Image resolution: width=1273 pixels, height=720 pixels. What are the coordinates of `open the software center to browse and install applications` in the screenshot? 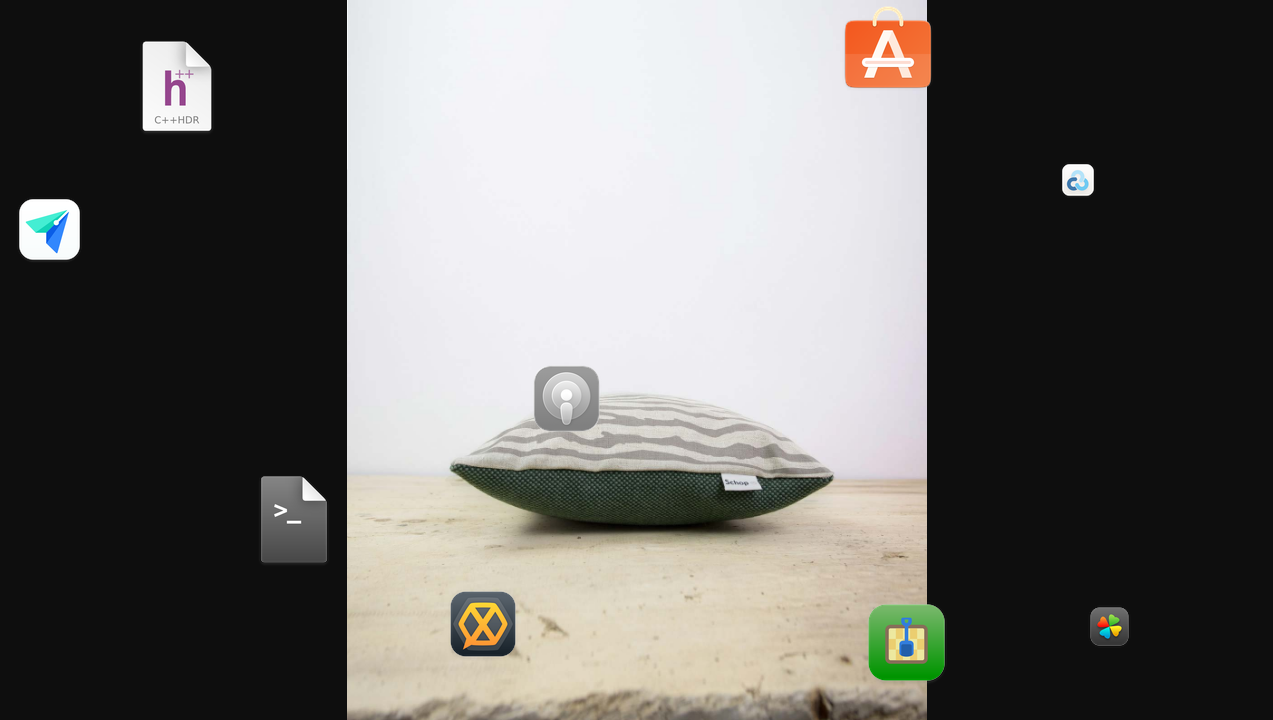 It's located at (888, 54).